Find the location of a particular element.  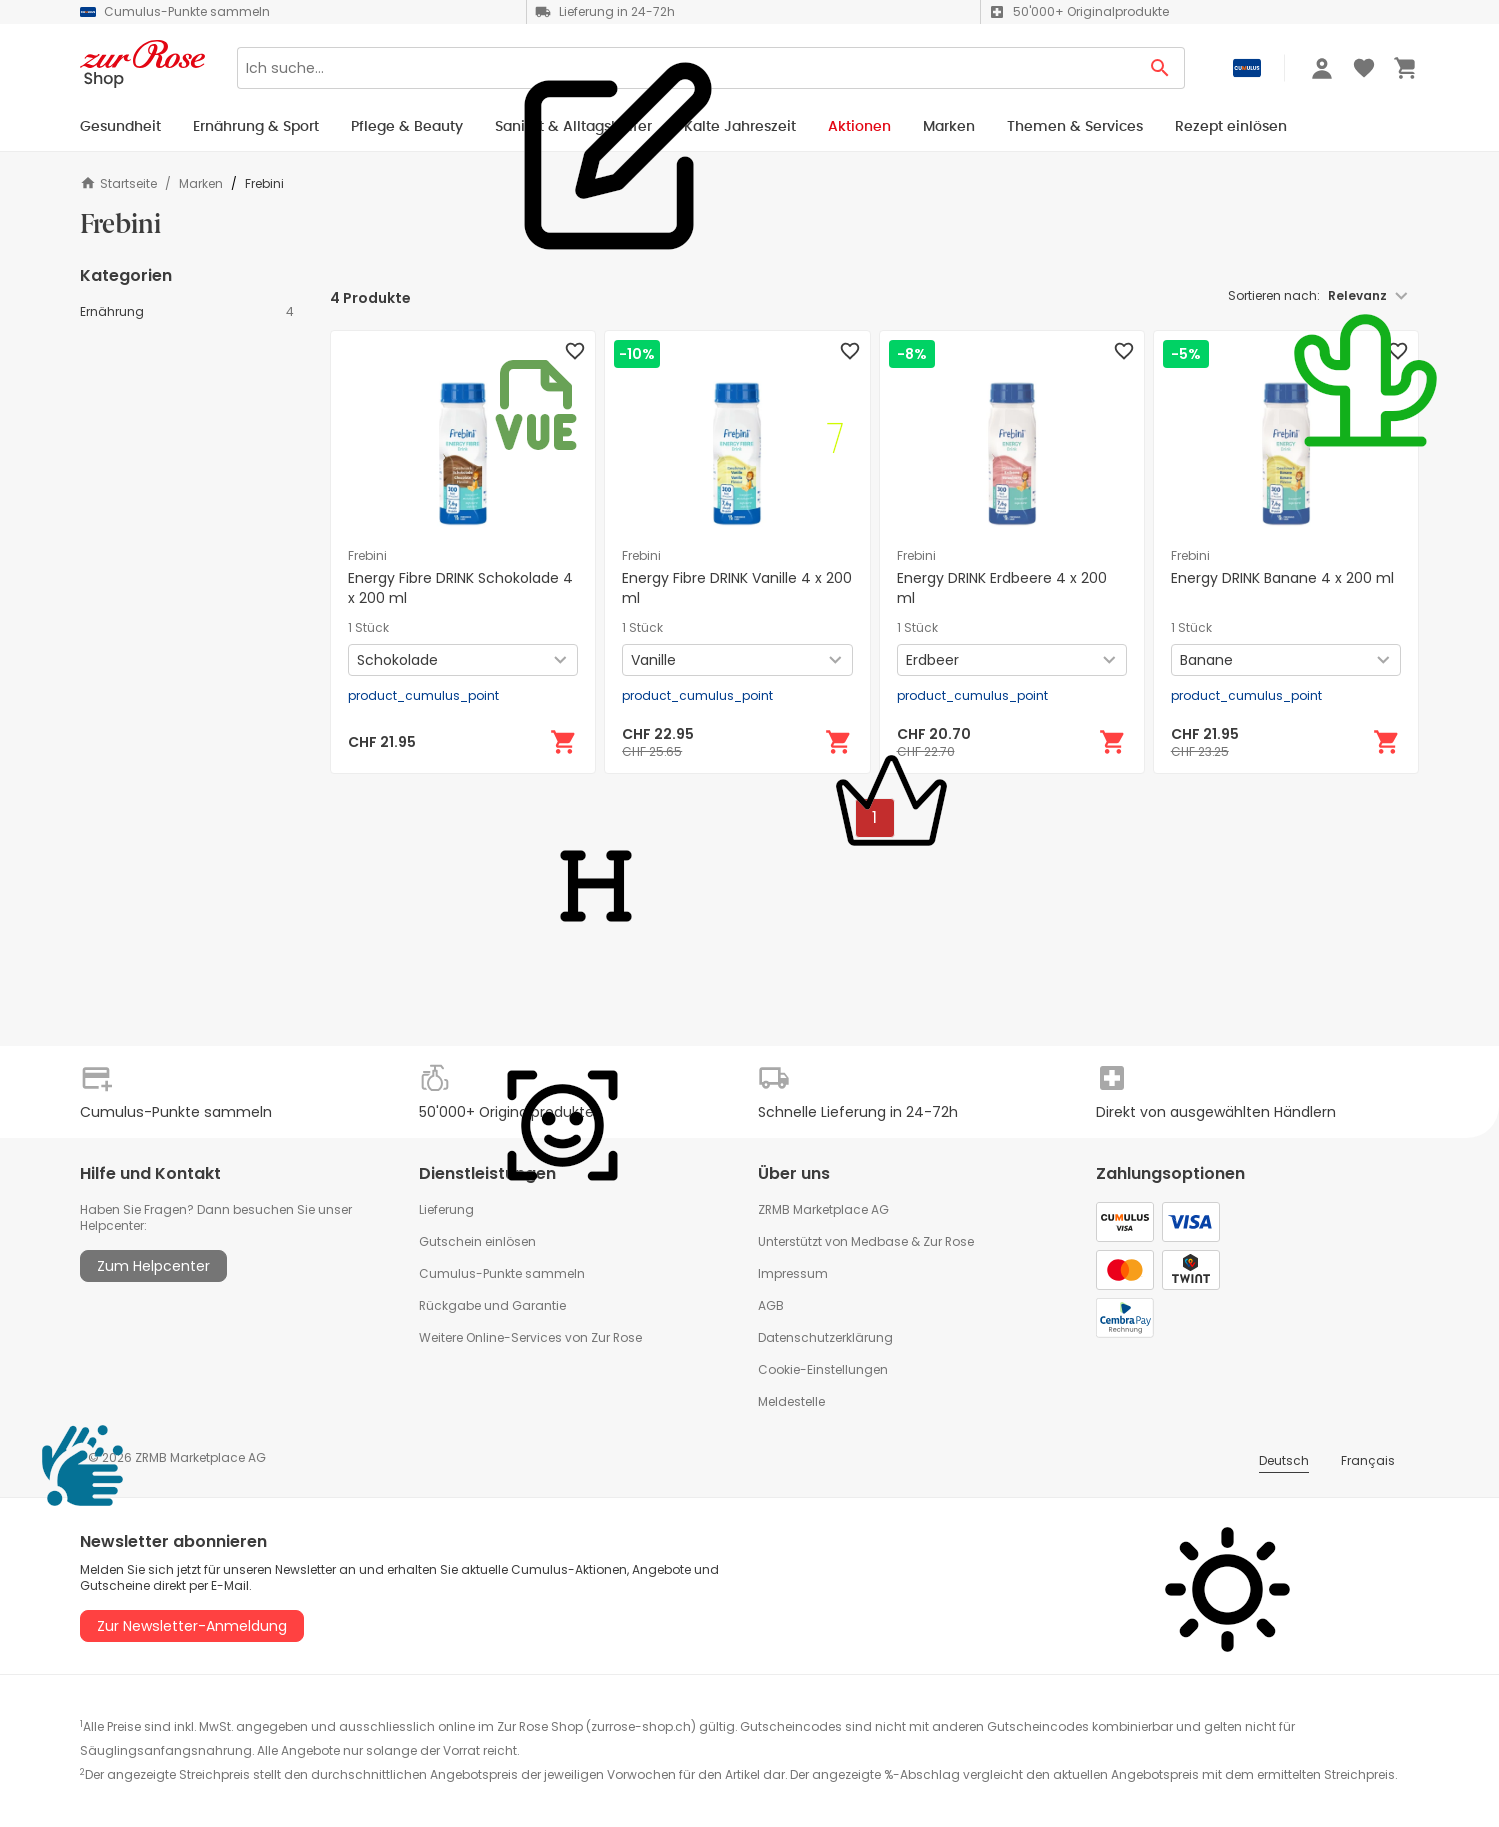

indicates the number seven in a list or sequence is located at coordinates (835, 438).